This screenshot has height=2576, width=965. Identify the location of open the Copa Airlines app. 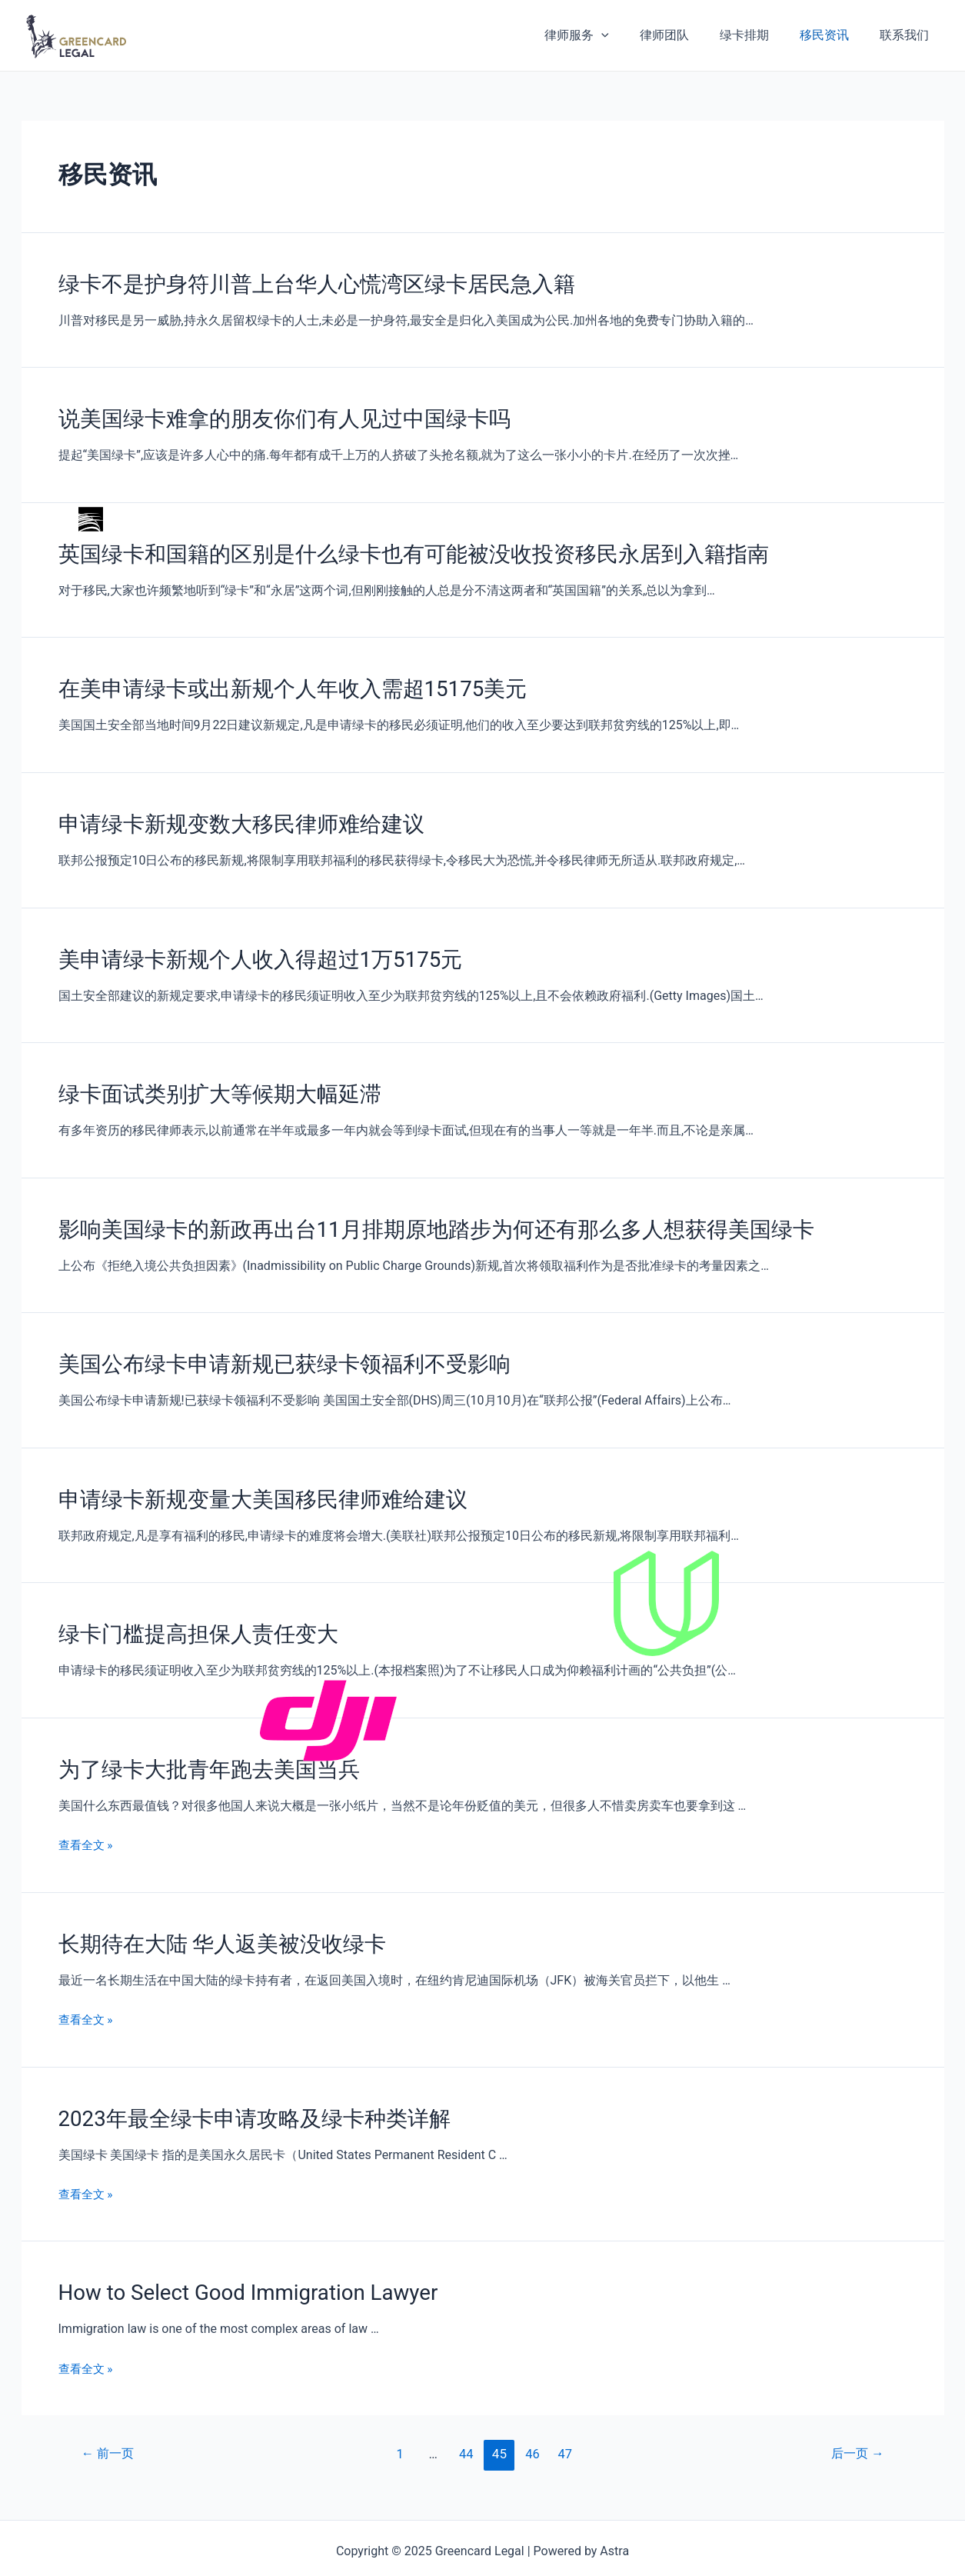
(91, 519).